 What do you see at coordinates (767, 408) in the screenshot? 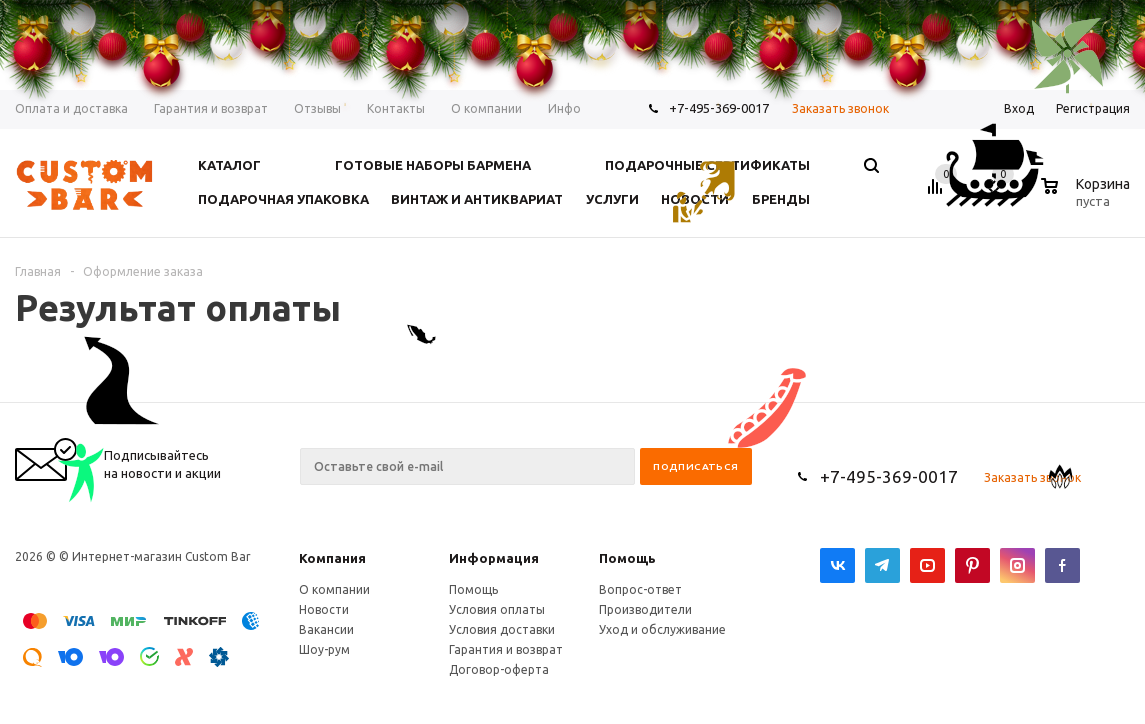
I see `select peas as an ingredient` at bounding box center [767, 408].